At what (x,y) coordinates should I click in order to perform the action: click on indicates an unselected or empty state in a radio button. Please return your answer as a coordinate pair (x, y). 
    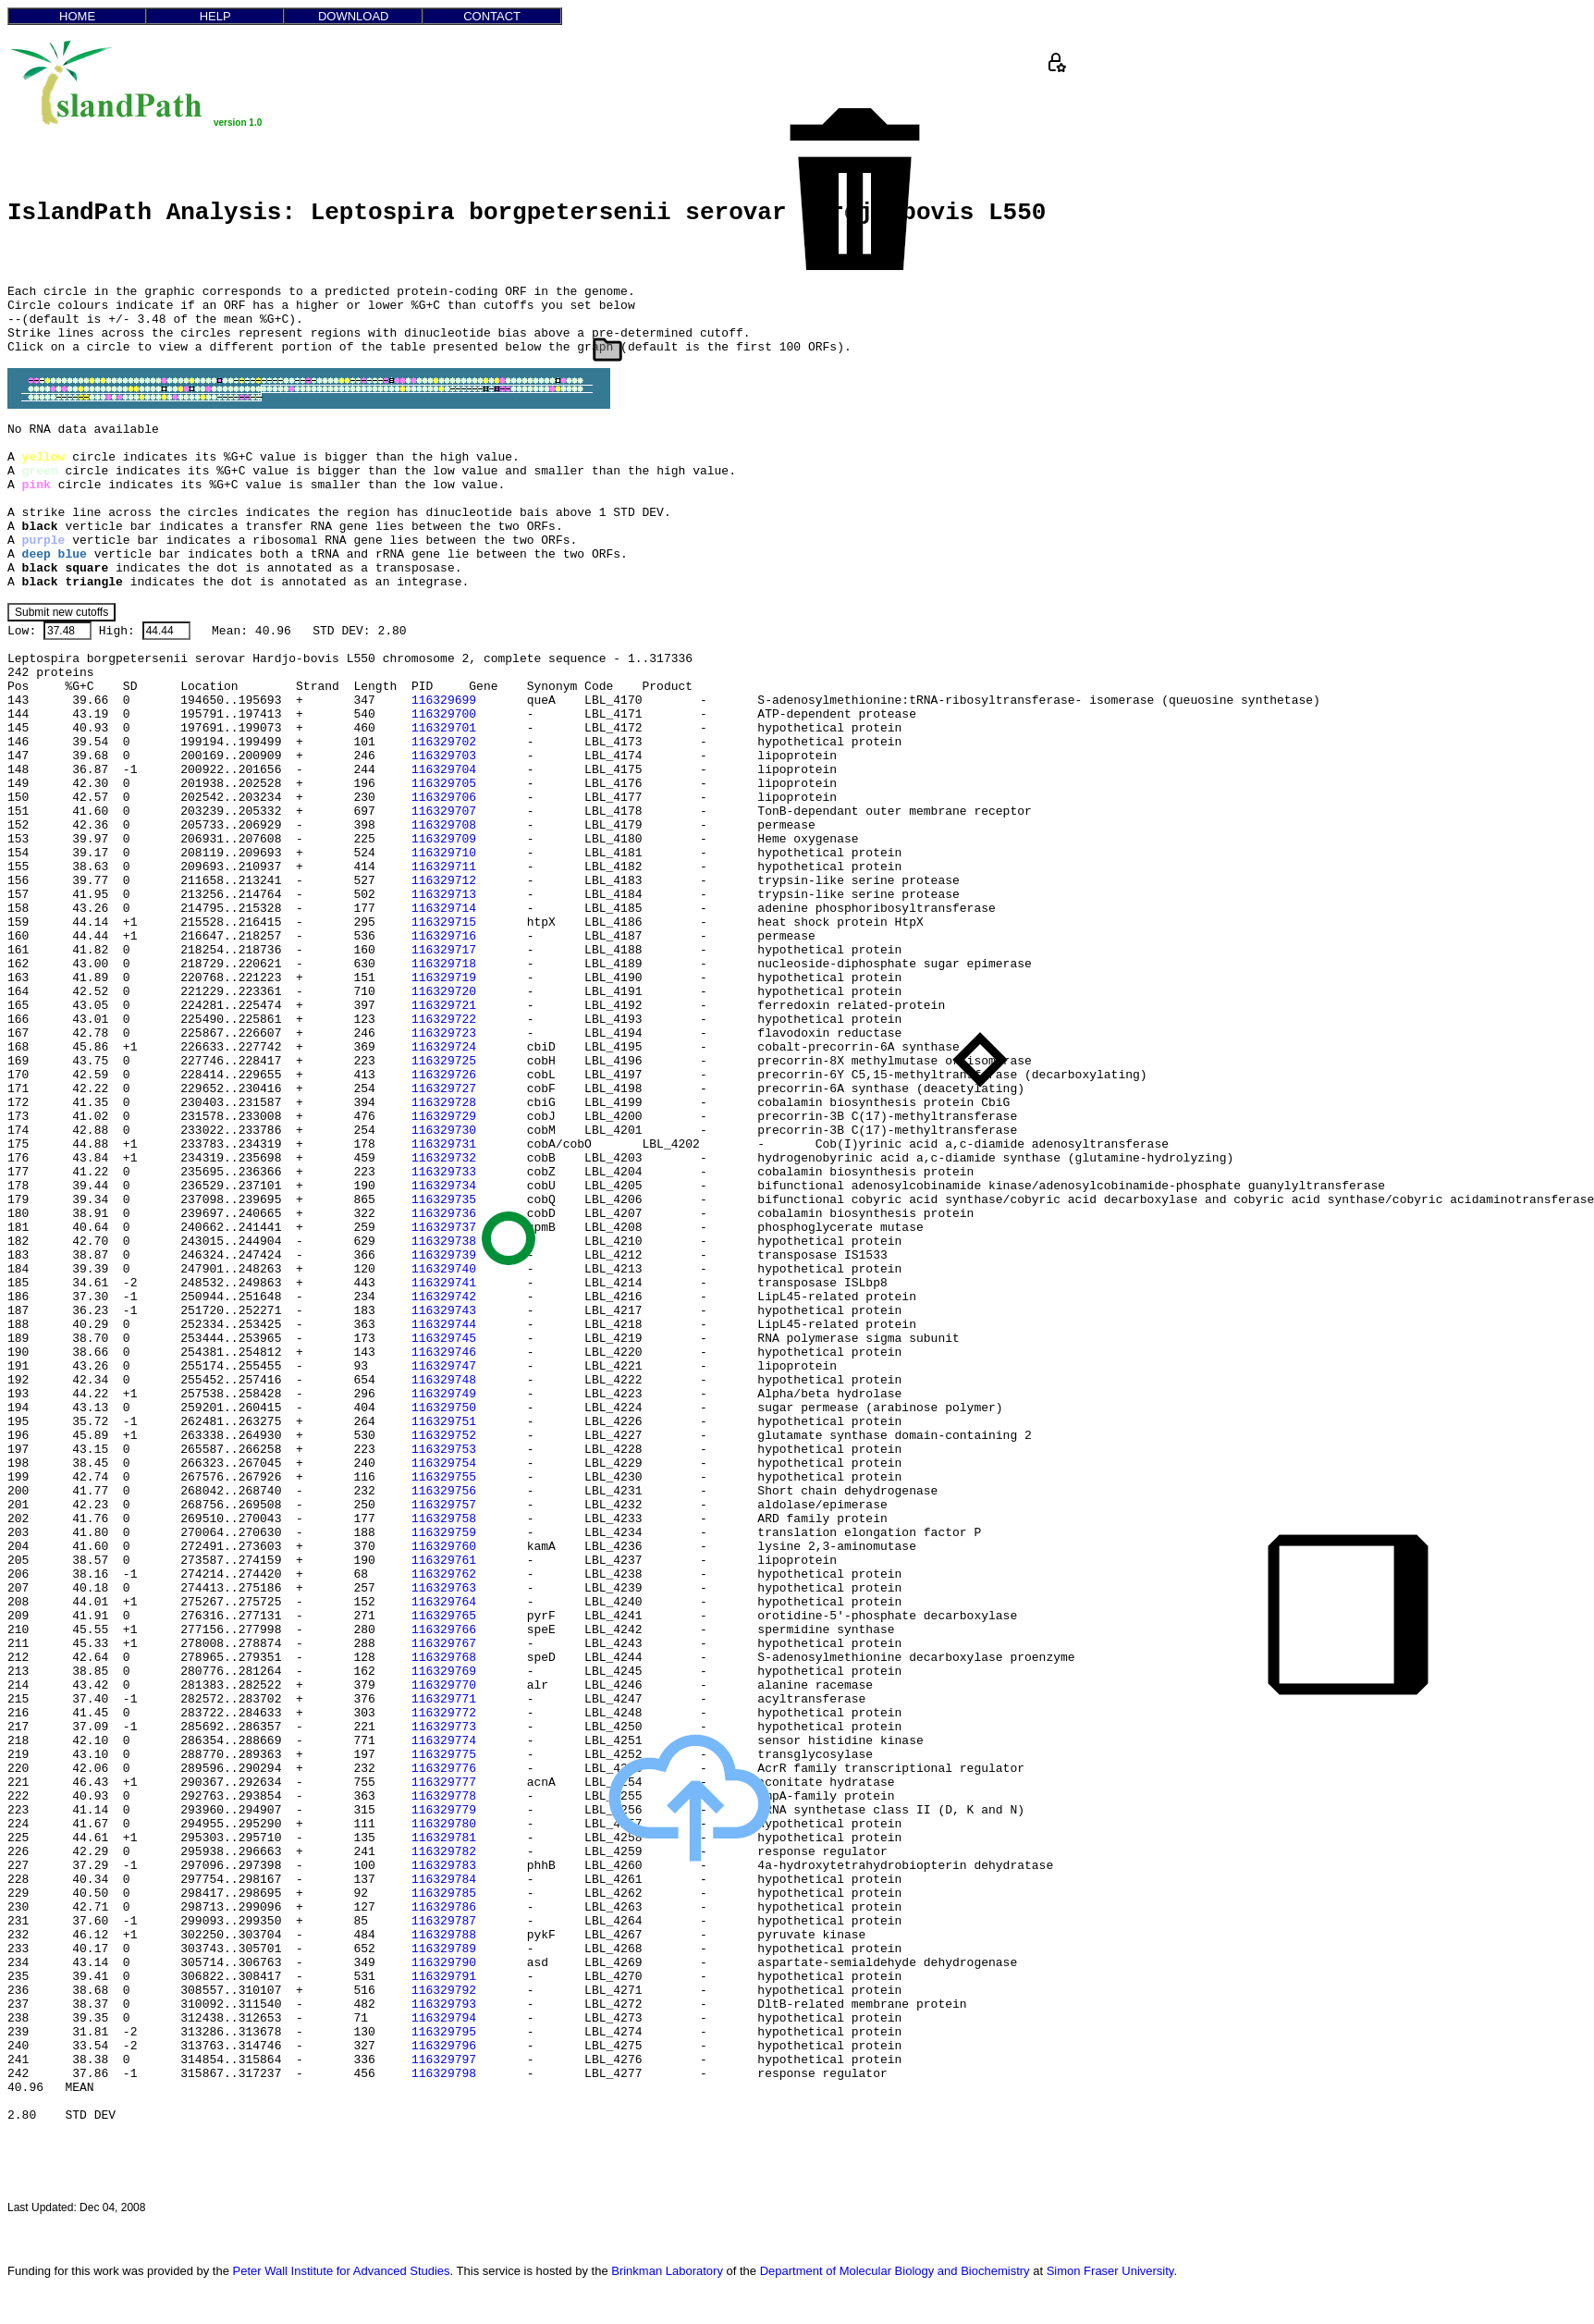
    Looking at the image, I should click on (509, 1238).